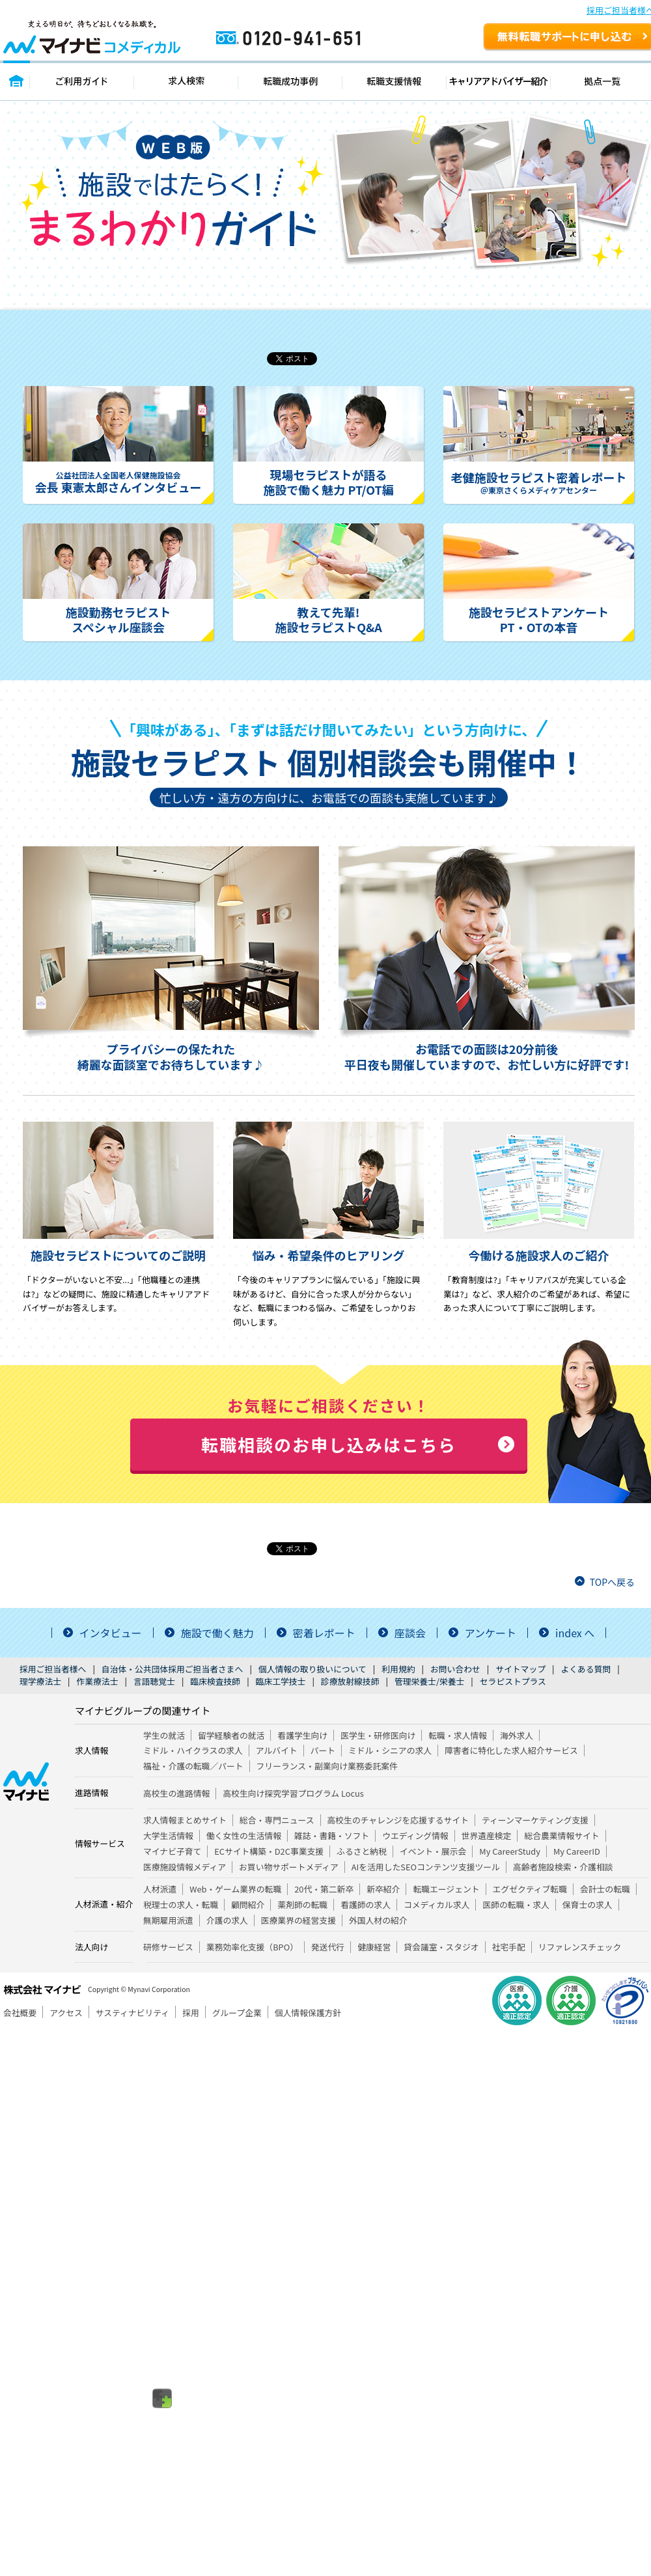 This screenshot has height=2576, width=651. What do you see at coordinates (202, 409) in the screenshot?
I see `libreoffice math formula template file` at bounding box center [202, 409].